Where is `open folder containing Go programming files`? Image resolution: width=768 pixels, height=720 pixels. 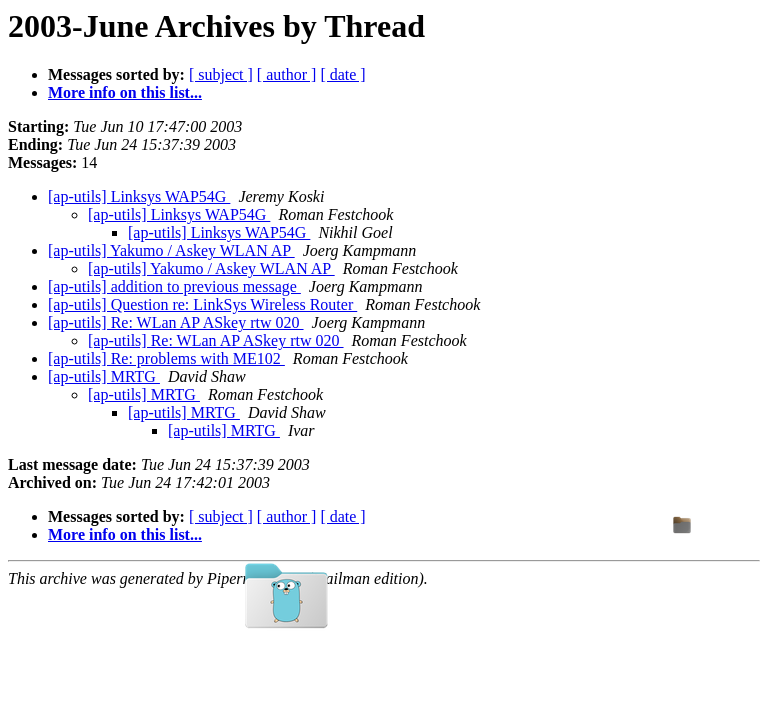 open folder containing Go programming files is located at coordinates (286, 598).